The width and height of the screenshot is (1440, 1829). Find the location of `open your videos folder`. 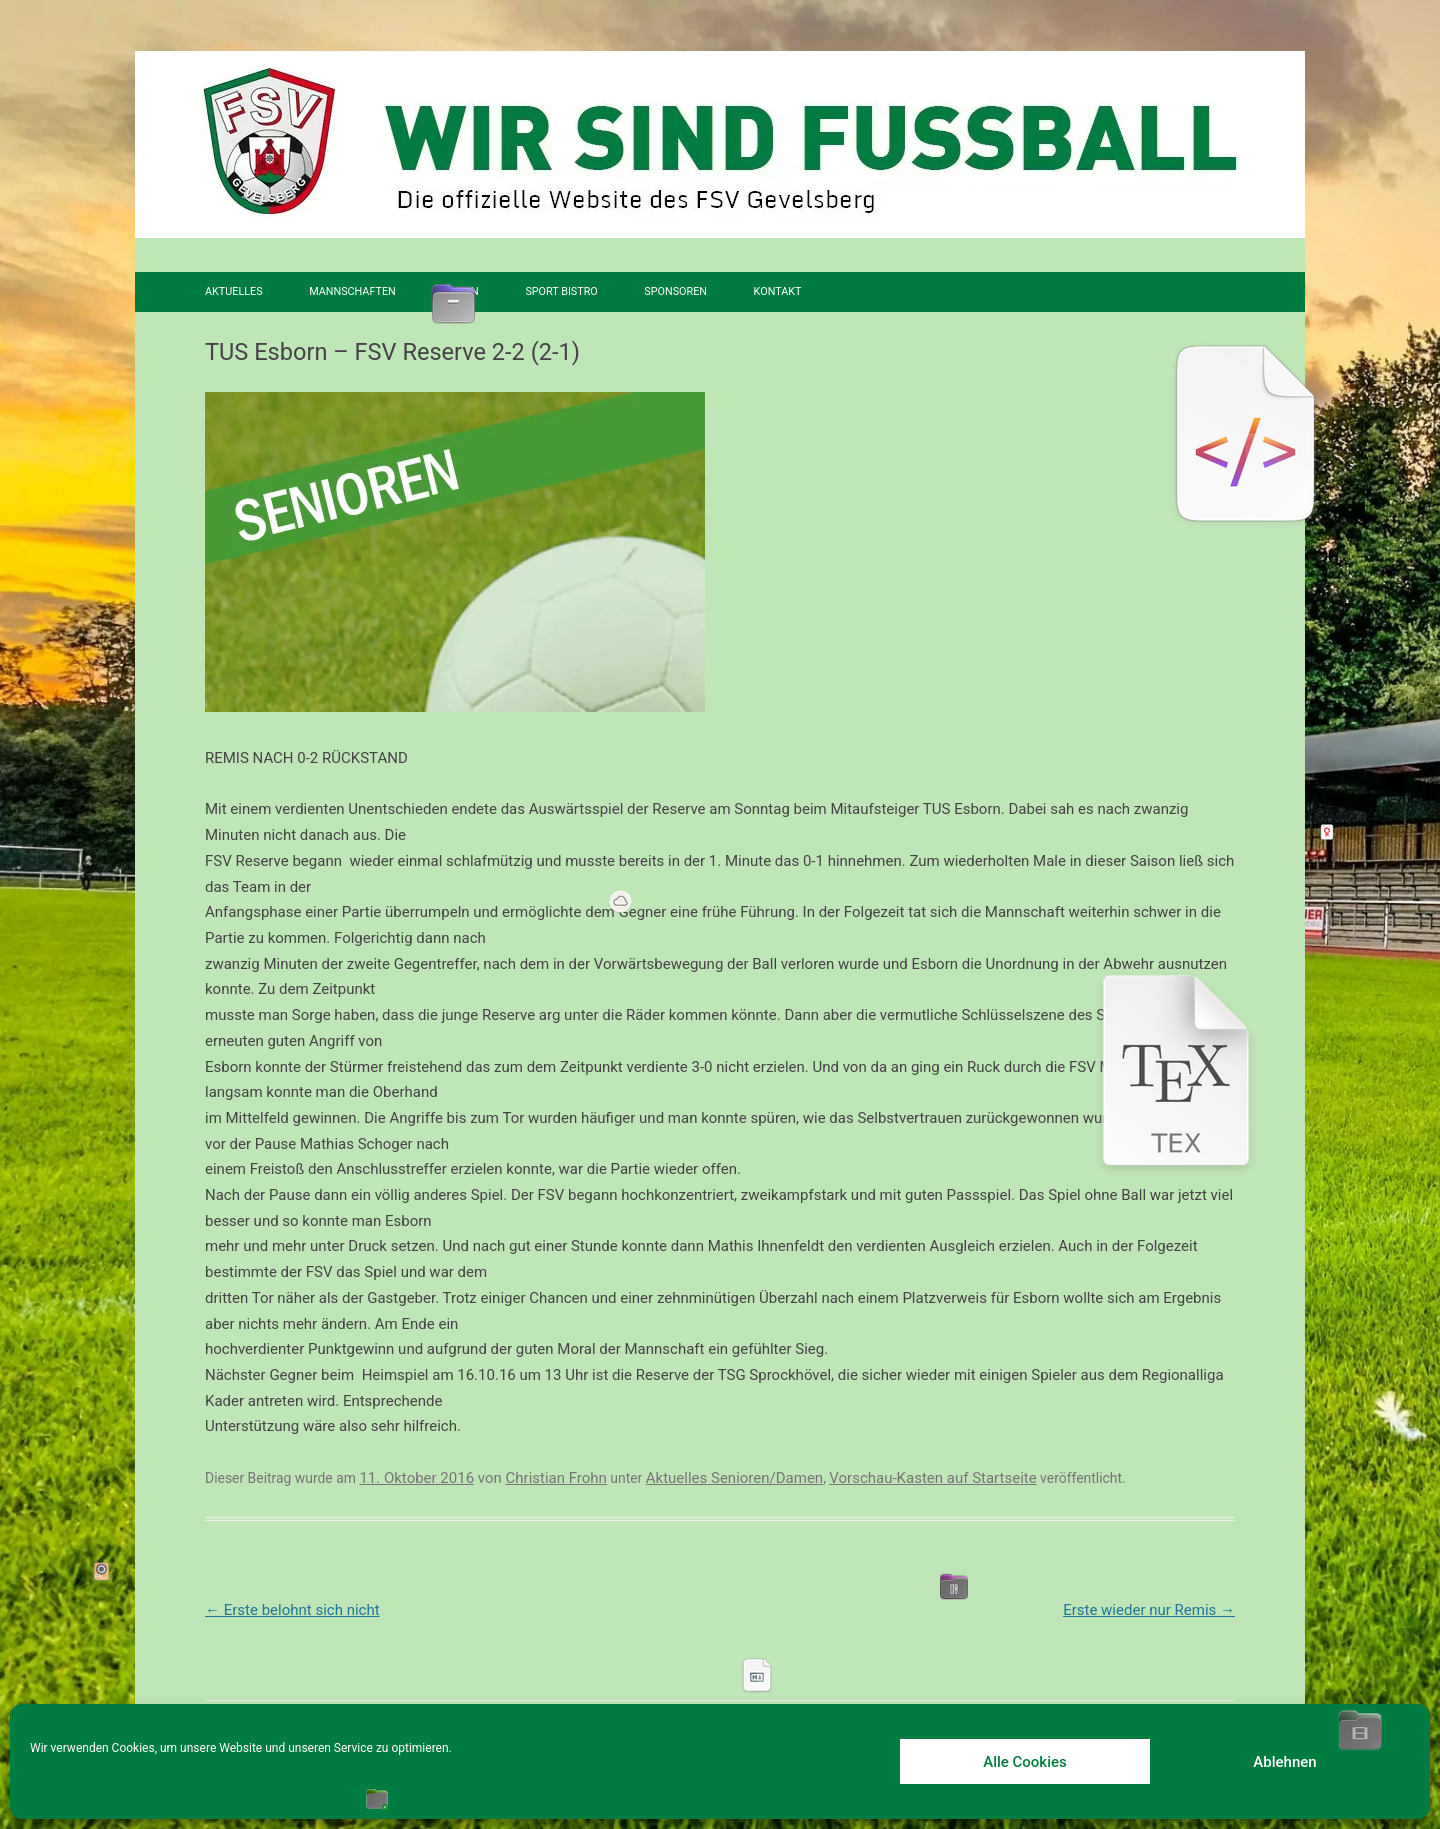

open your videos folder is located at coordinates (1360, 1730).